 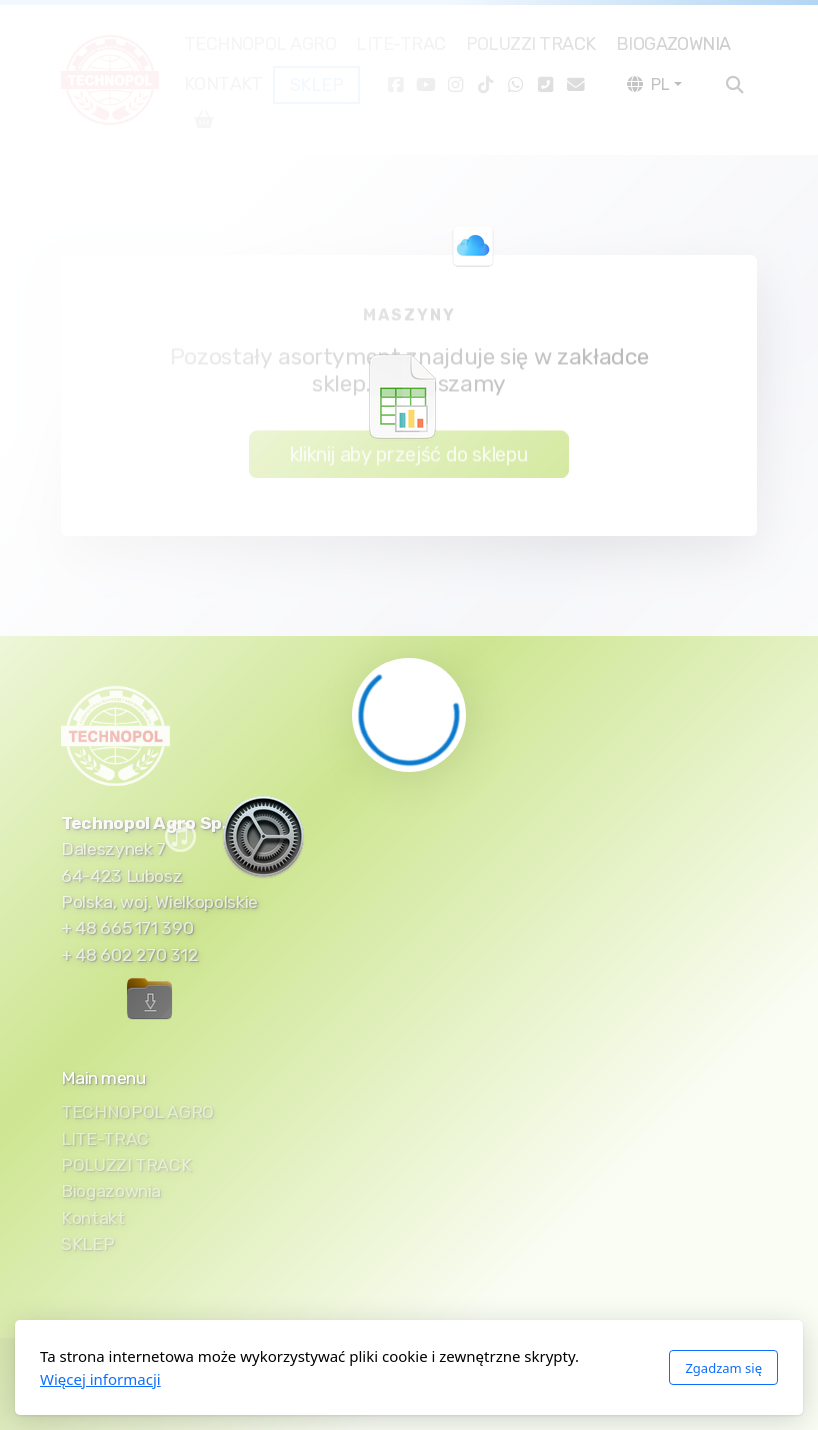 What do you see at coordinates (402, 396) in the screenshot?
I see `open a spreadsheet file` at bounding box center [402, 396].